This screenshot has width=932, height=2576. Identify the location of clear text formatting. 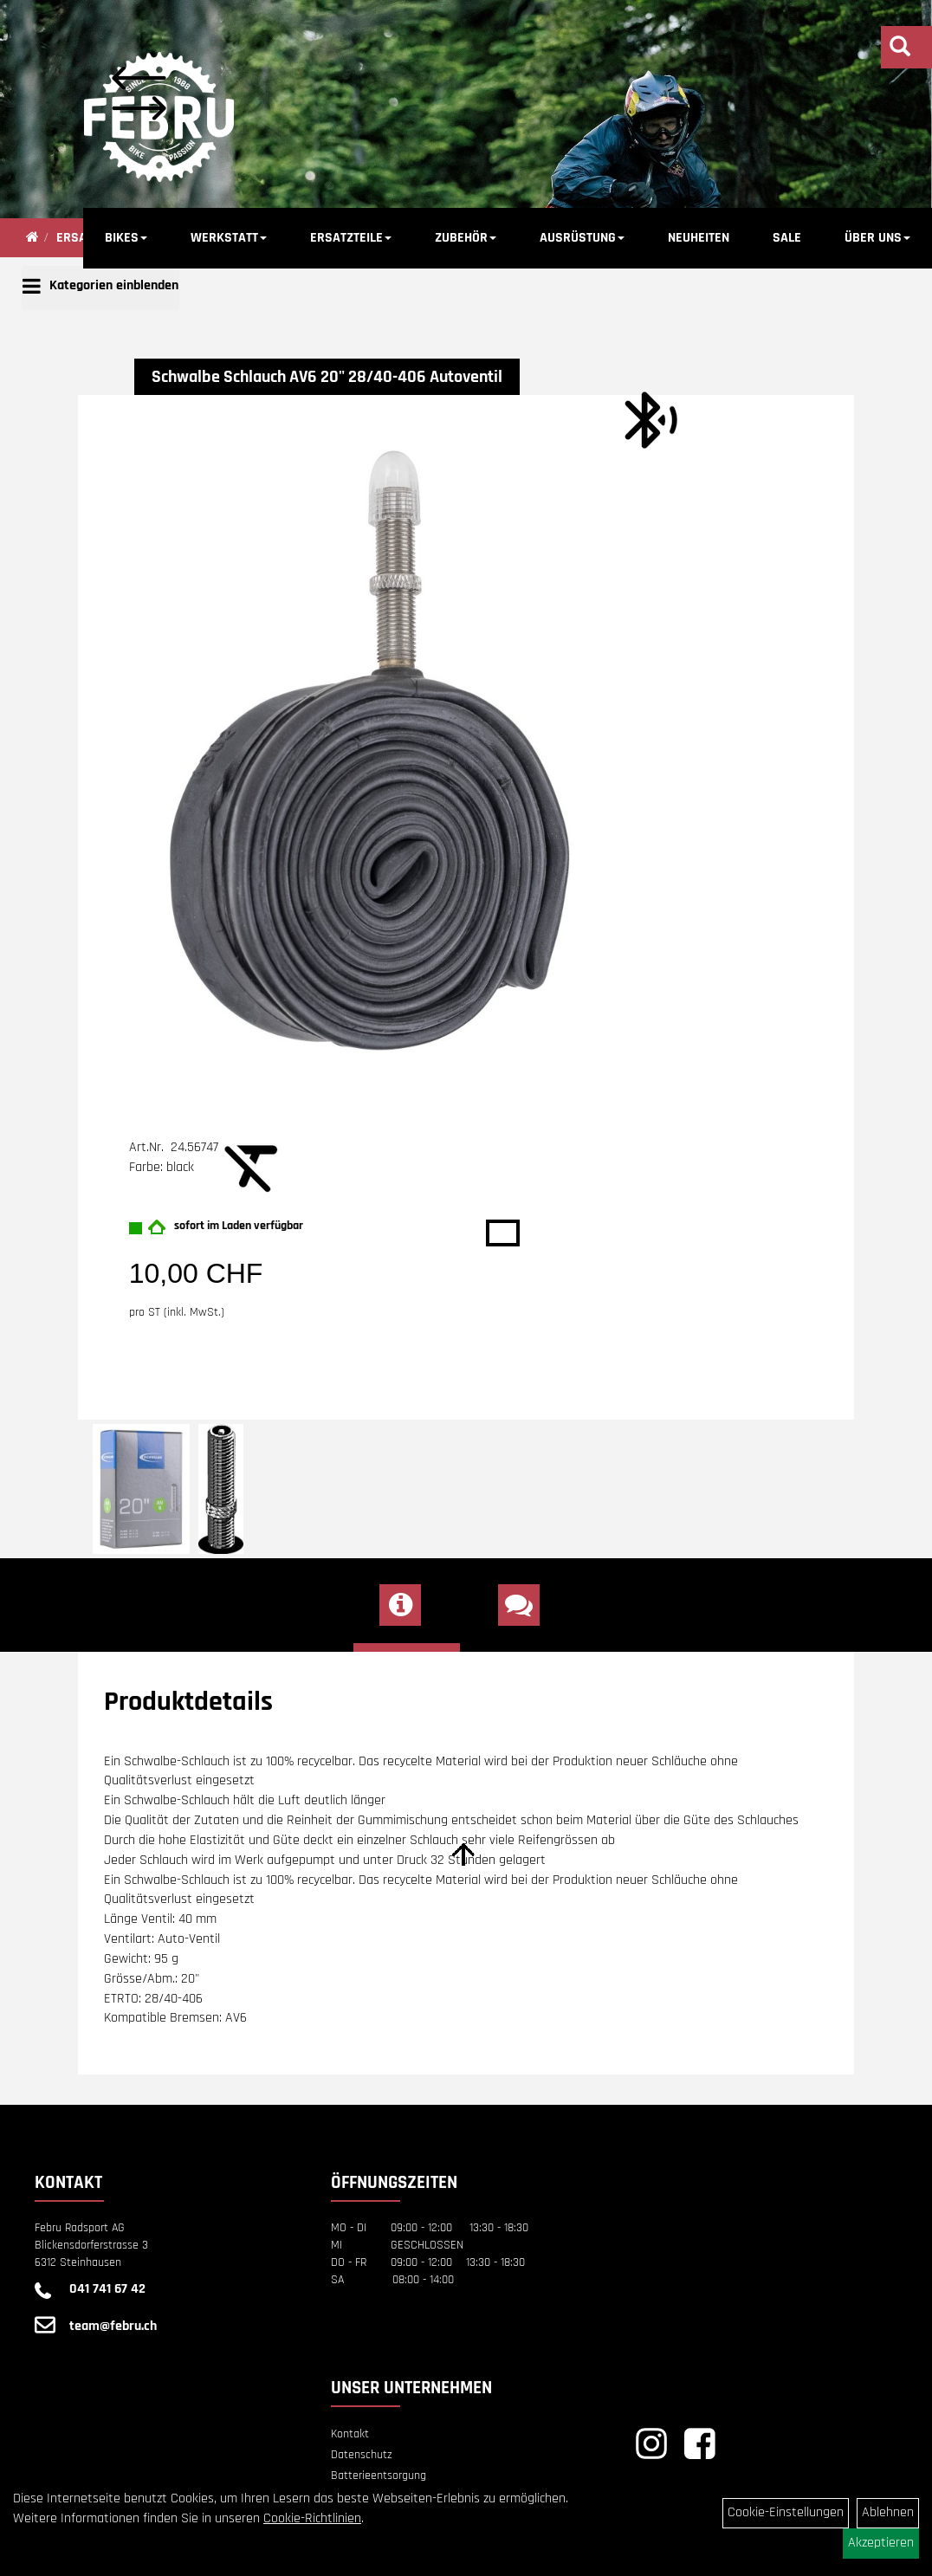
(253, 1166).